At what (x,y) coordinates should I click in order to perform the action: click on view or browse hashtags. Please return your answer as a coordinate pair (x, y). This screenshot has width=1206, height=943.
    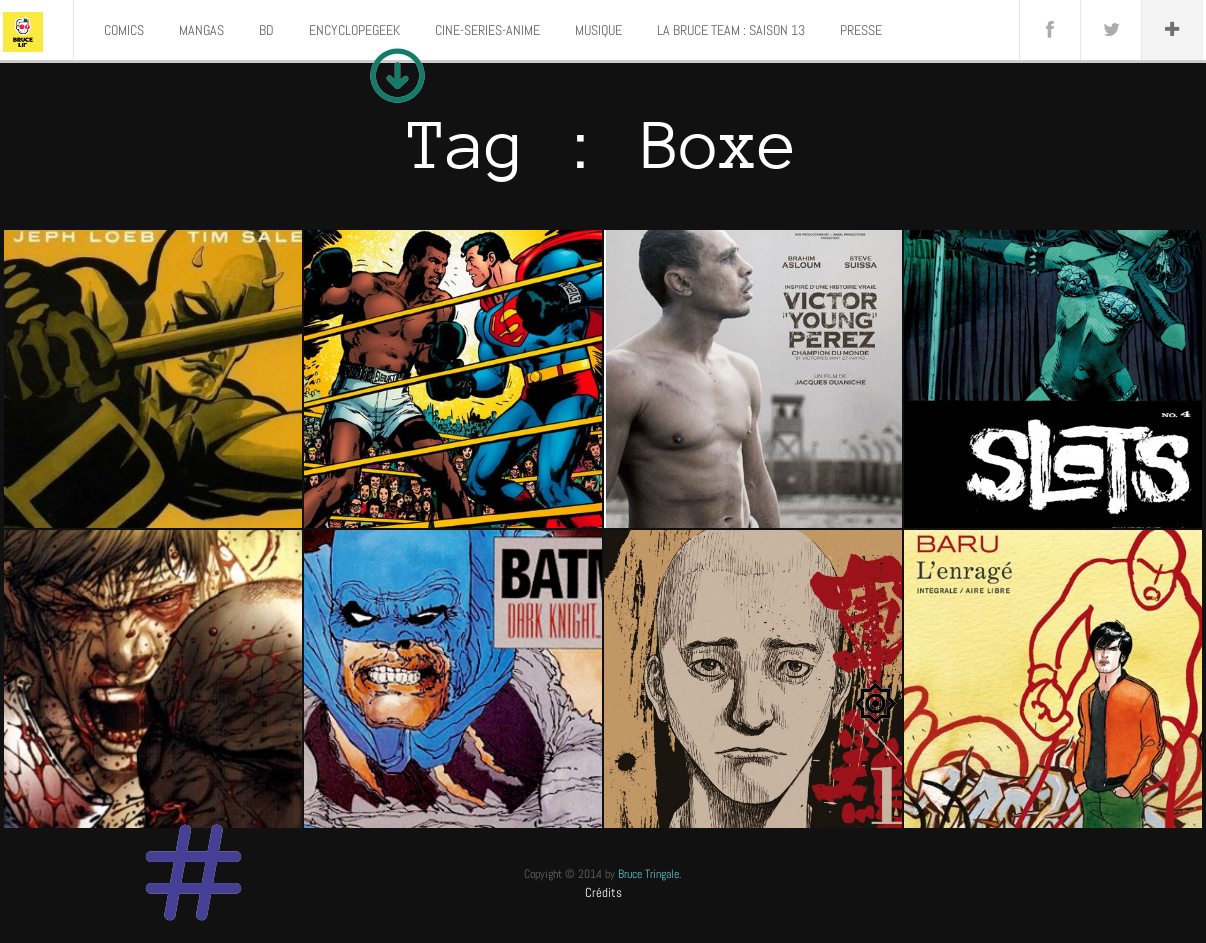
    Looking at the image, I should click on (193, 872).